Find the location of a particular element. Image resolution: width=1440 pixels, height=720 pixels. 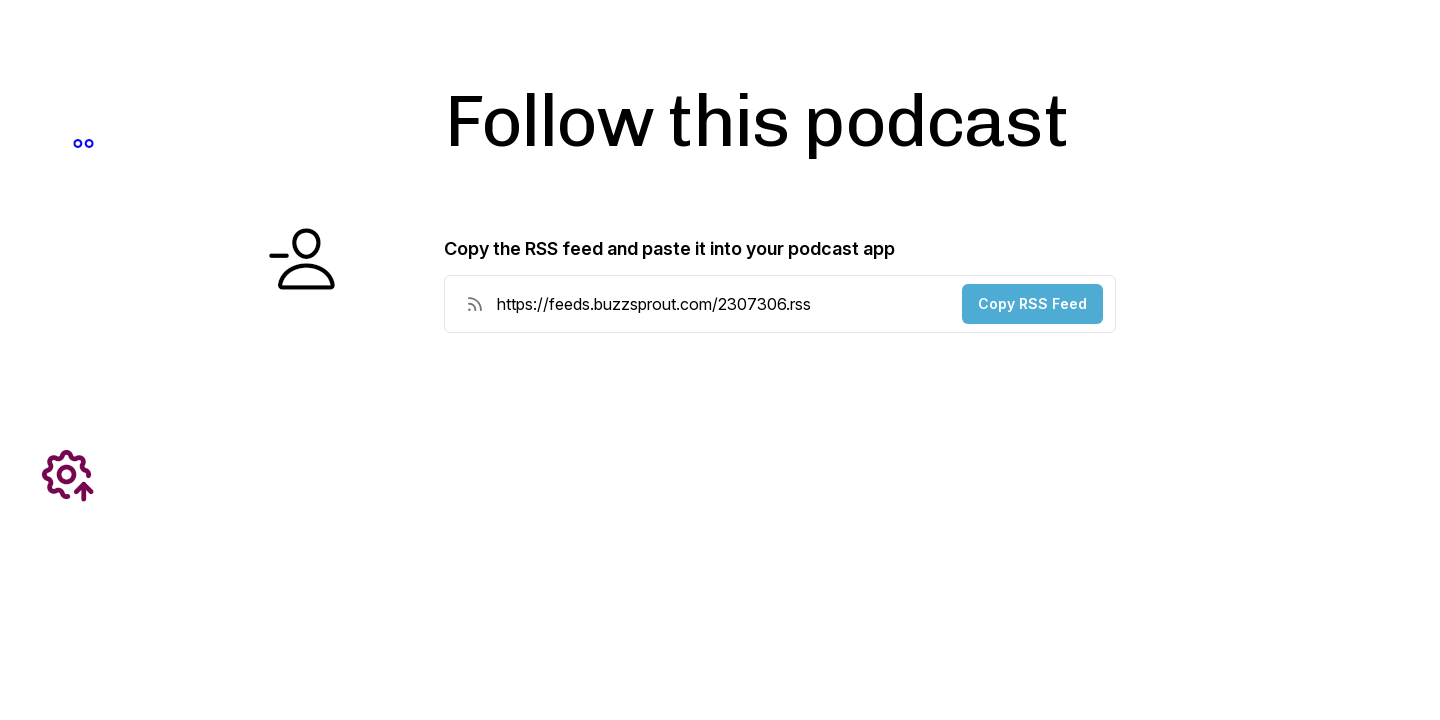

remove a contact or friend is located at coordinates (302, 259).